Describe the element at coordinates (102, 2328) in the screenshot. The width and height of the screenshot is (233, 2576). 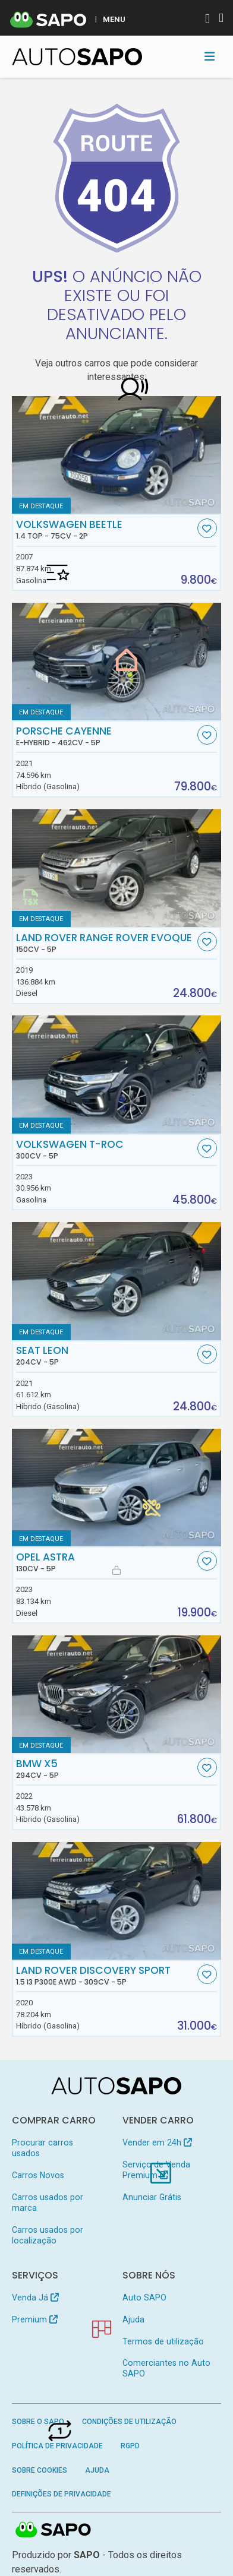
I see `open kanban board view` at that location.